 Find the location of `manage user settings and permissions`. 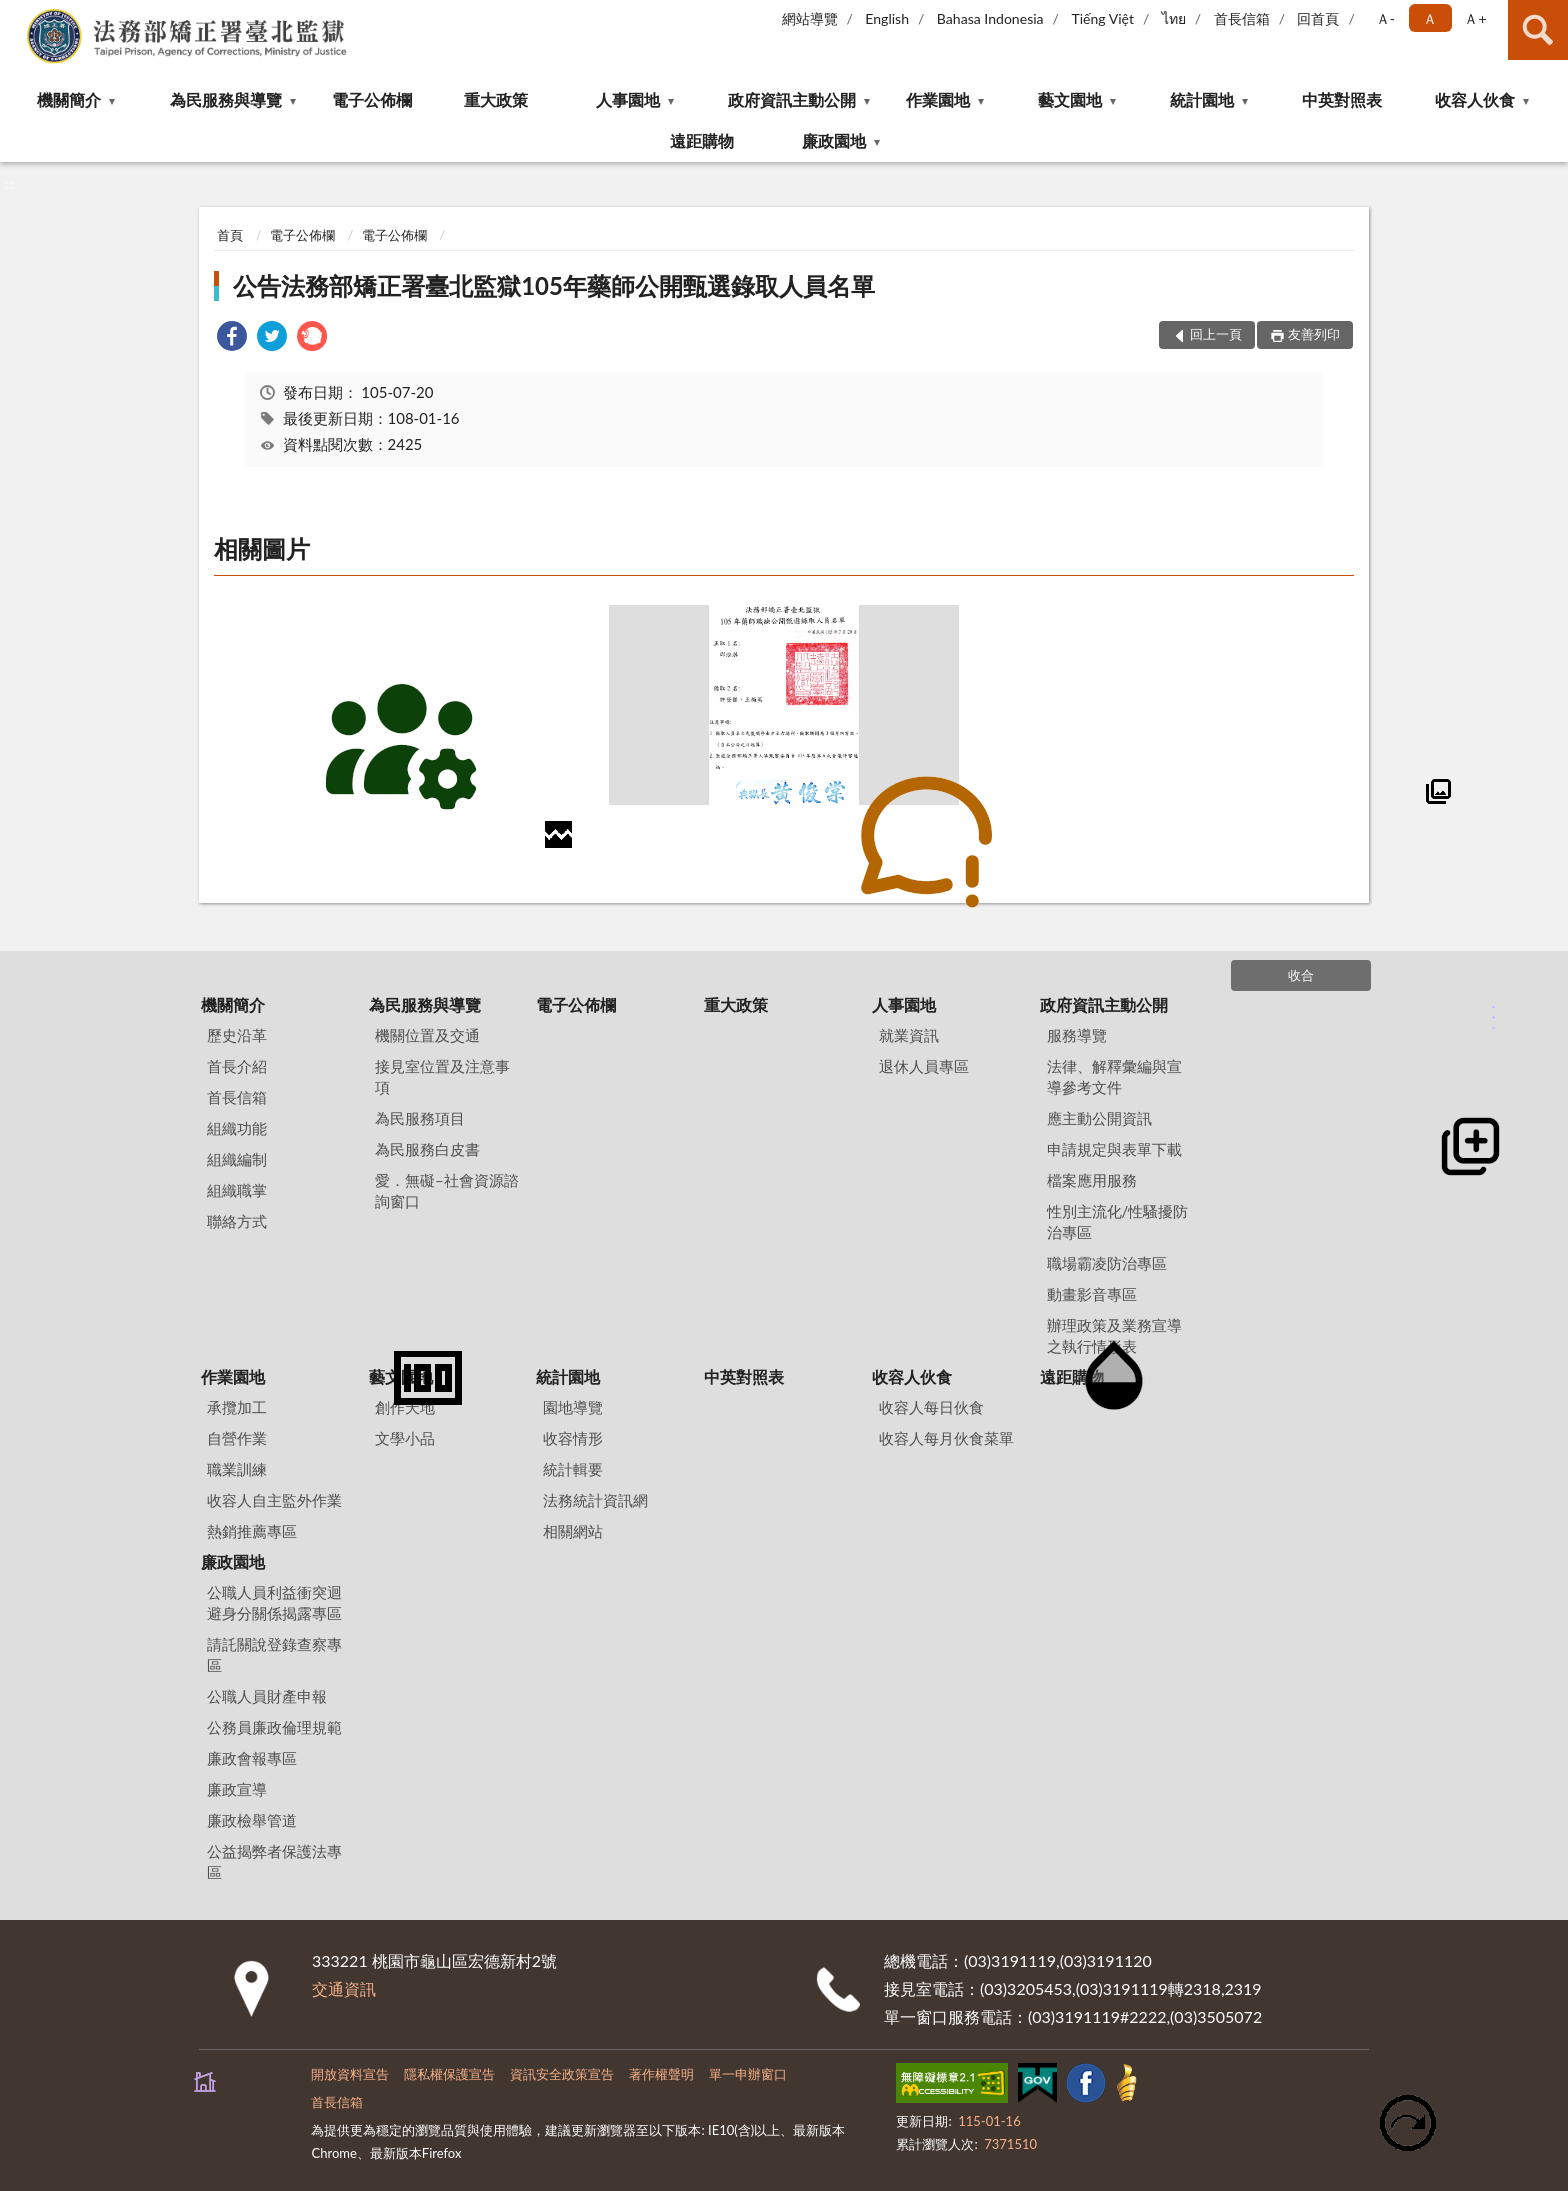

manage user settings and permissions is located at coordinates (402, 741).